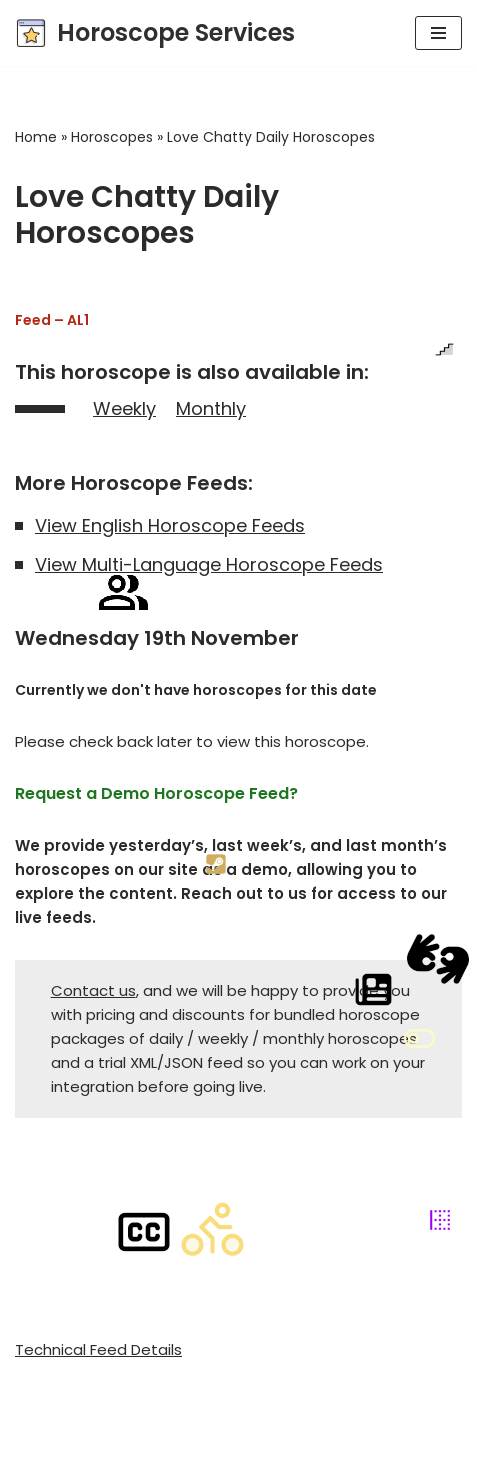  I want to click on view news feed or articles, so click(373, 989).